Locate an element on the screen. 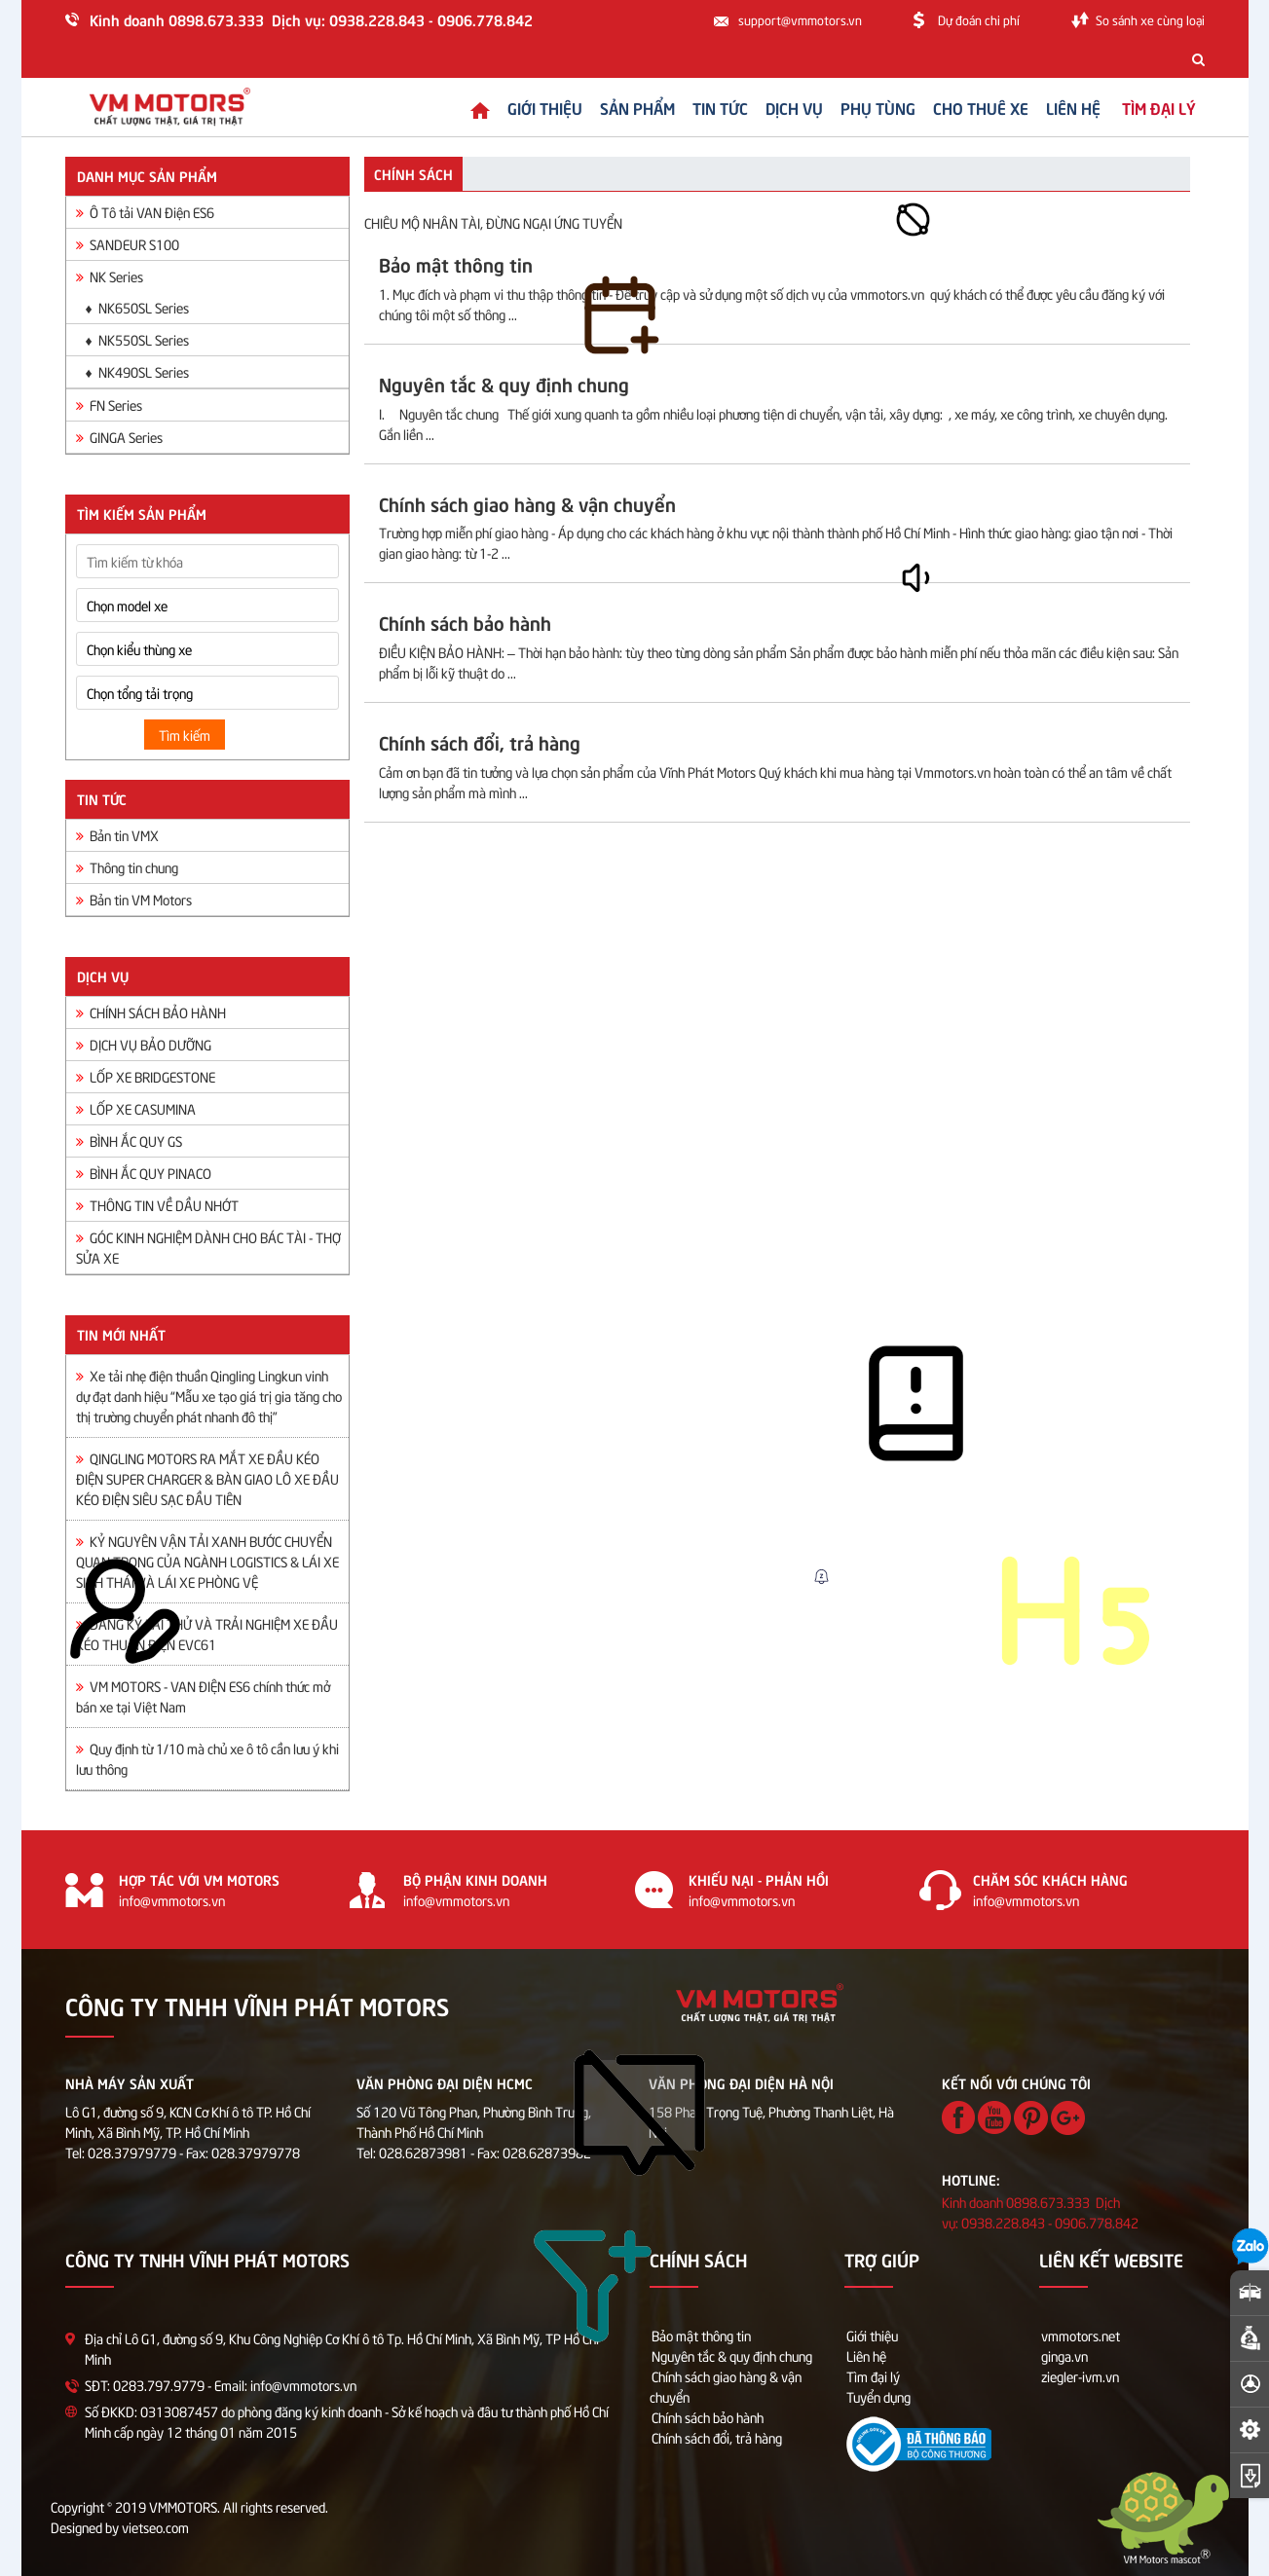 This screenshot has height=2576, width=1269. measure or display diameter of a circular object is located at coordinates (913, 219).